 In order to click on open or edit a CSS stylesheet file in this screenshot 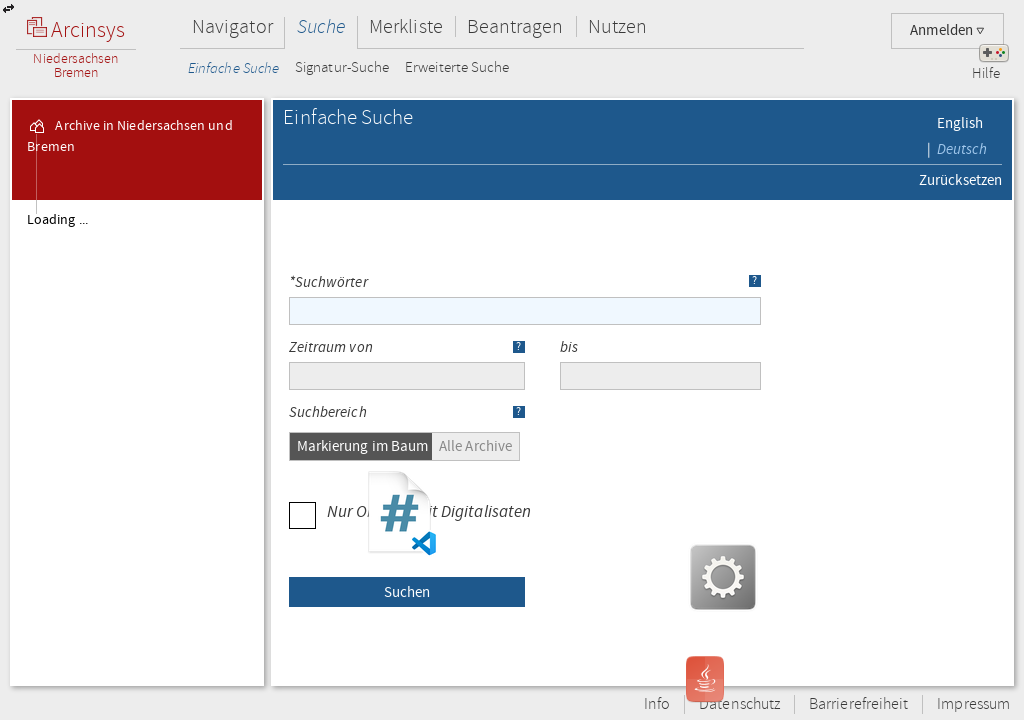, I will do `click(399, 513)`.